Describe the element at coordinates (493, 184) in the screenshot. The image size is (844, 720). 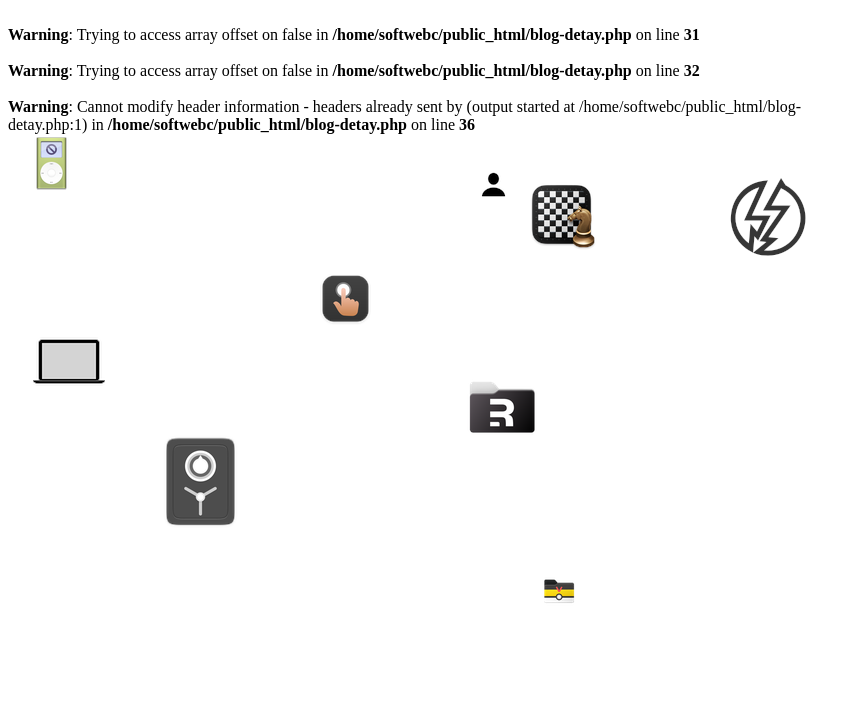
I see `view user profile` at that location.